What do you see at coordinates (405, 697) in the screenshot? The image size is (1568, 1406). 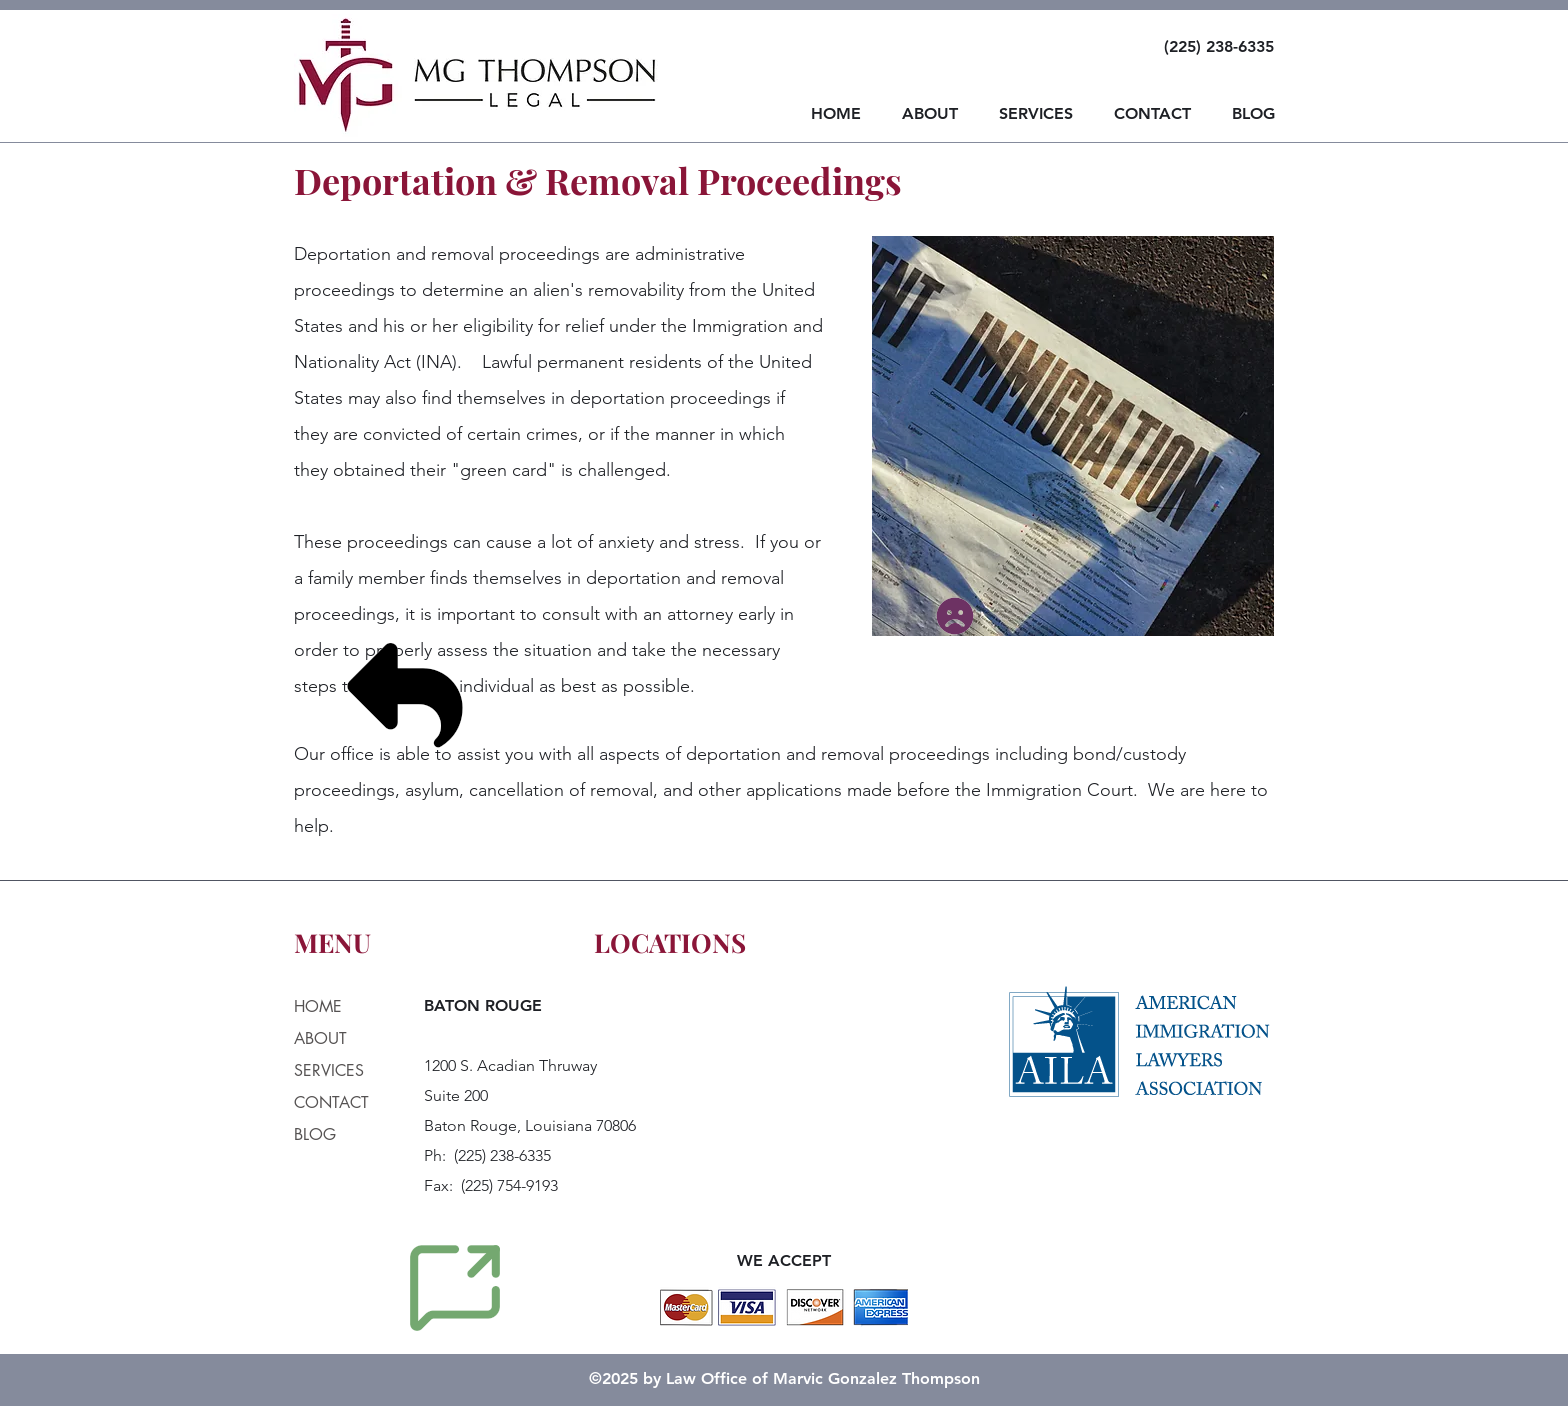 I see `reply to an email or message` at bounding box center [405, 697].